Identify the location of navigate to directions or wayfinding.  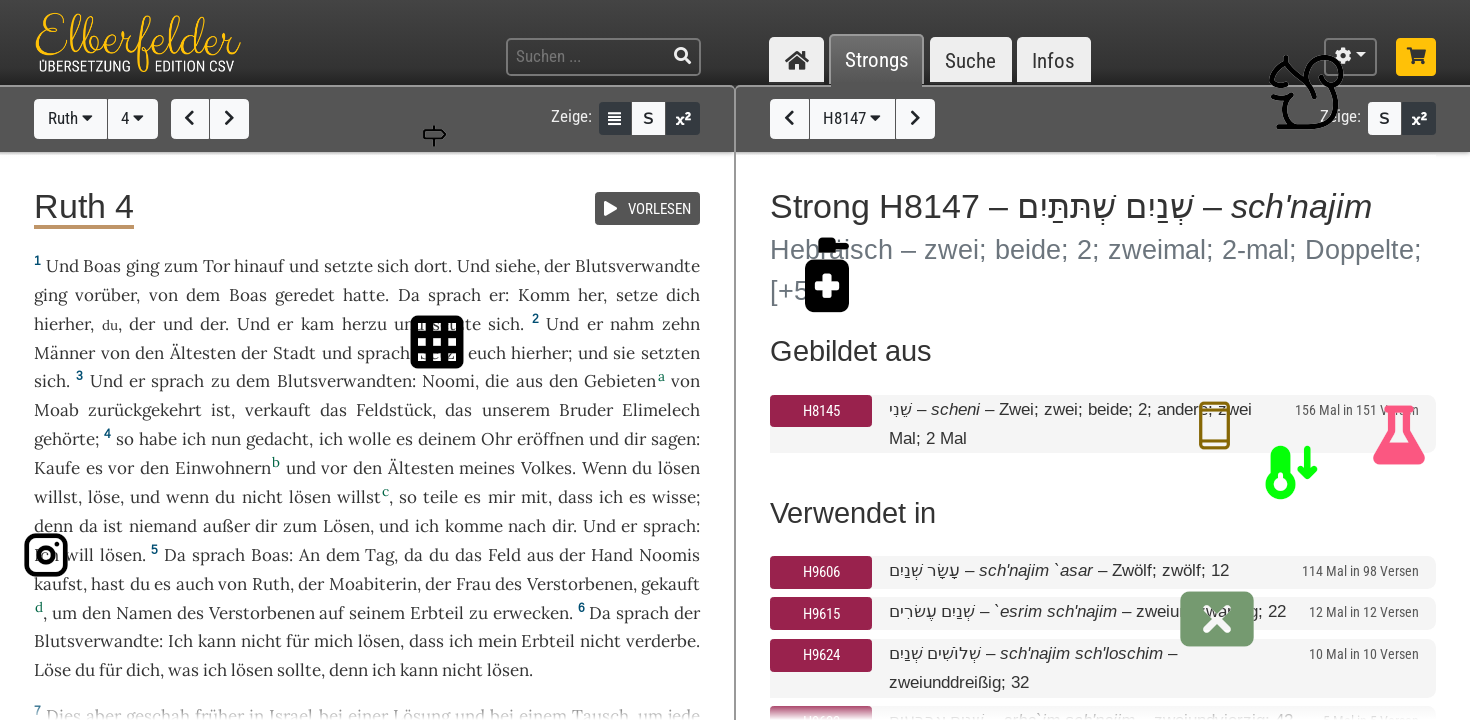
(434, 136).